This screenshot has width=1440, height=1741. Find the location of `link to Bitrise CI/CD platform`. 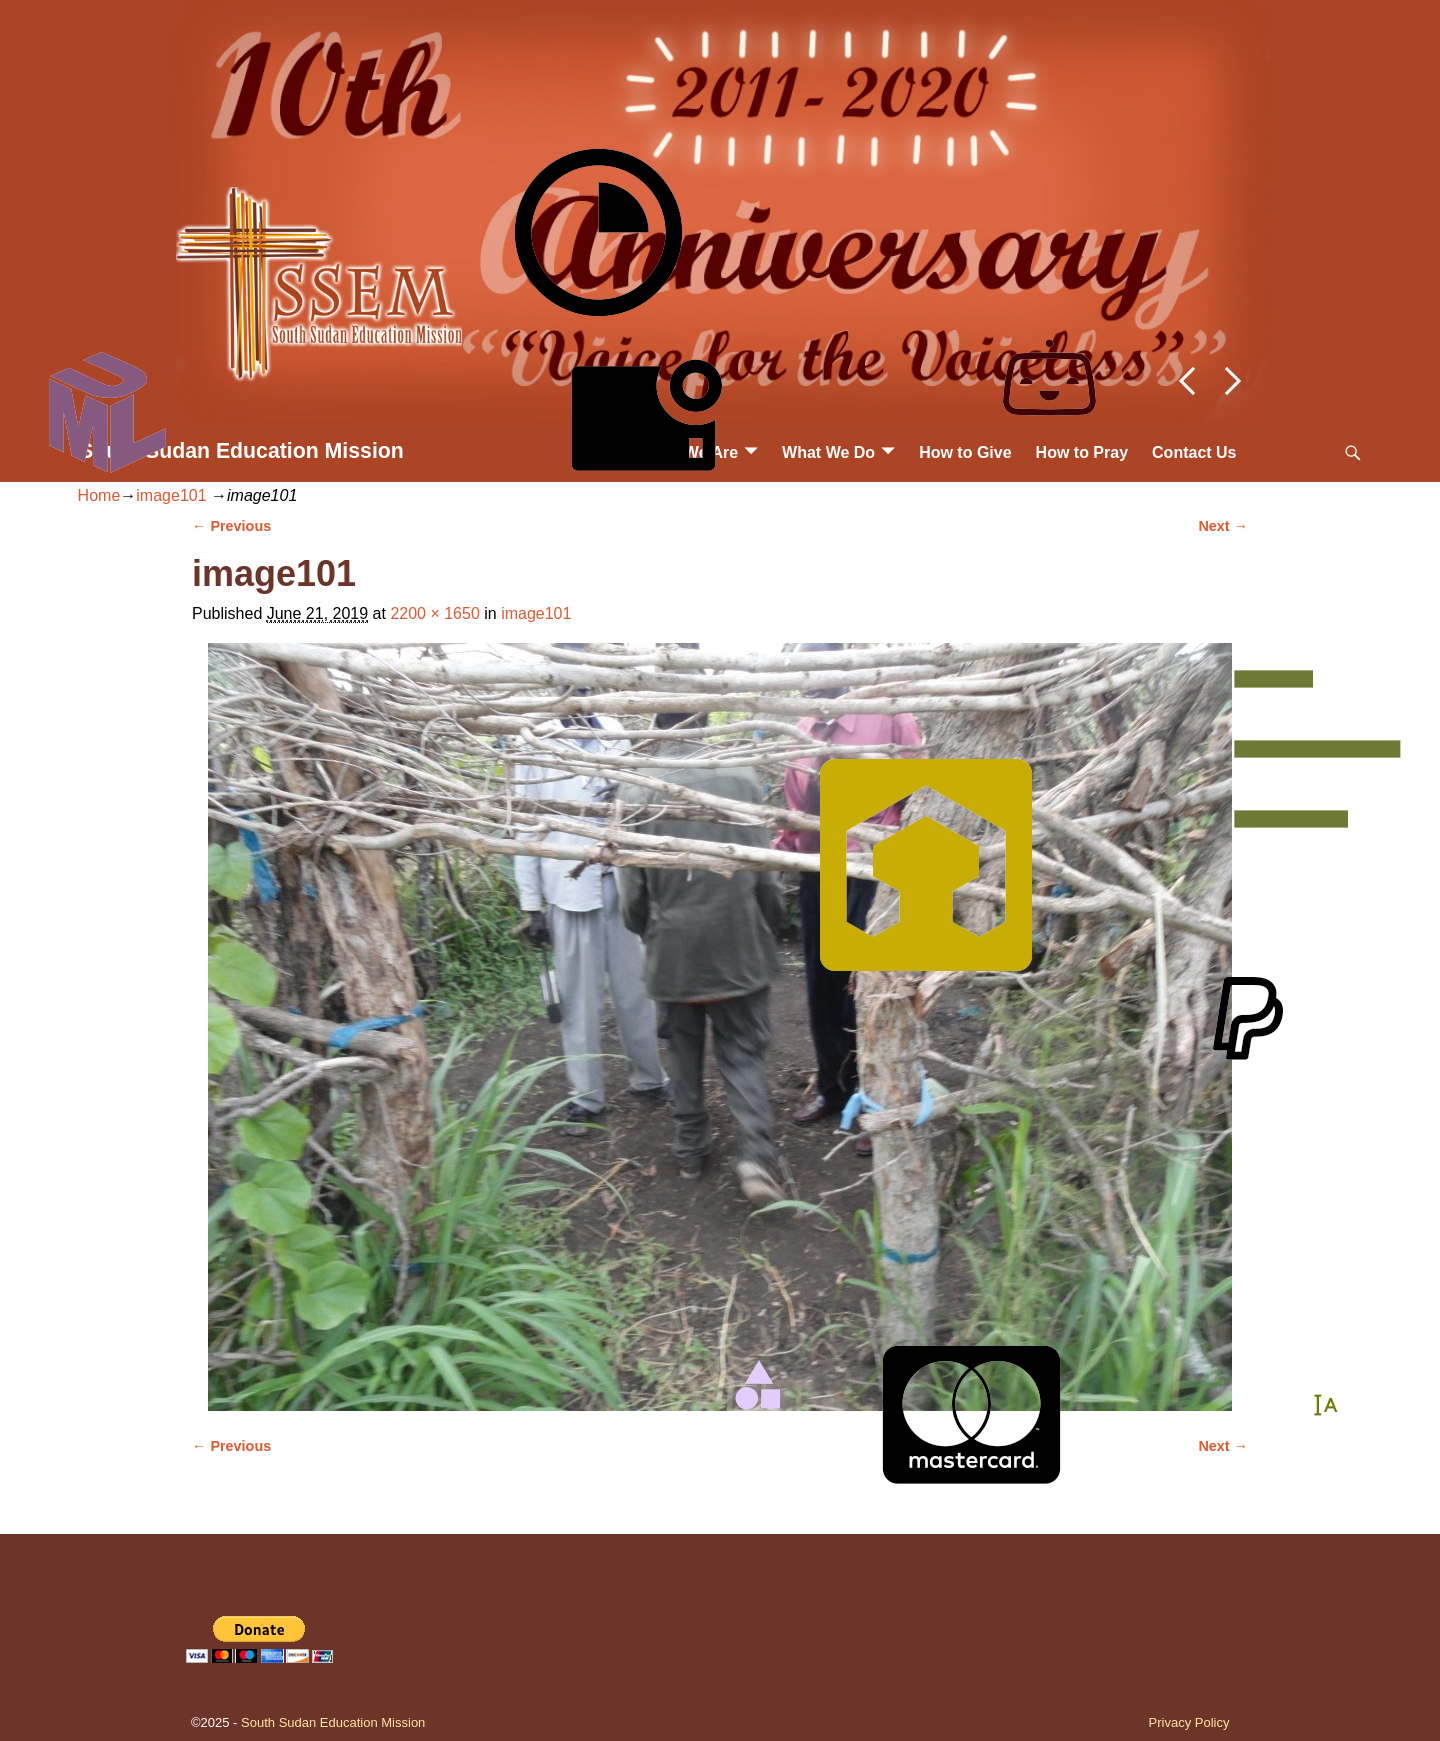

link to Bitrise CI/CD platform is located at coordinates (1049, 377).